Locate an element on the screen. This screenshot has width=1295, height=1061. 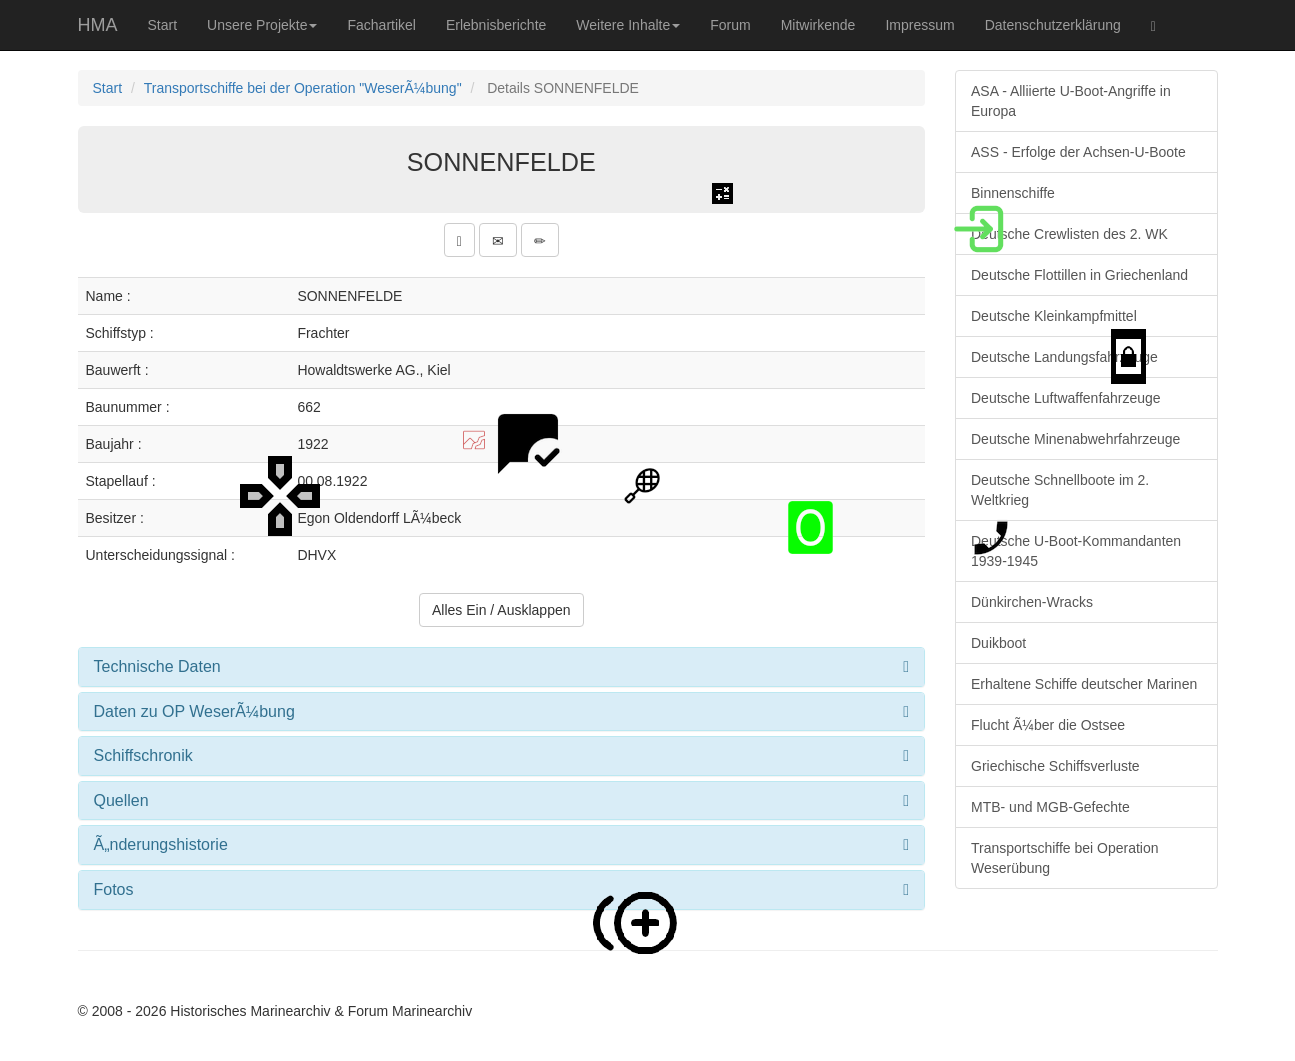
lock screen in portrait orientation is located at coordinates (1128, 356).